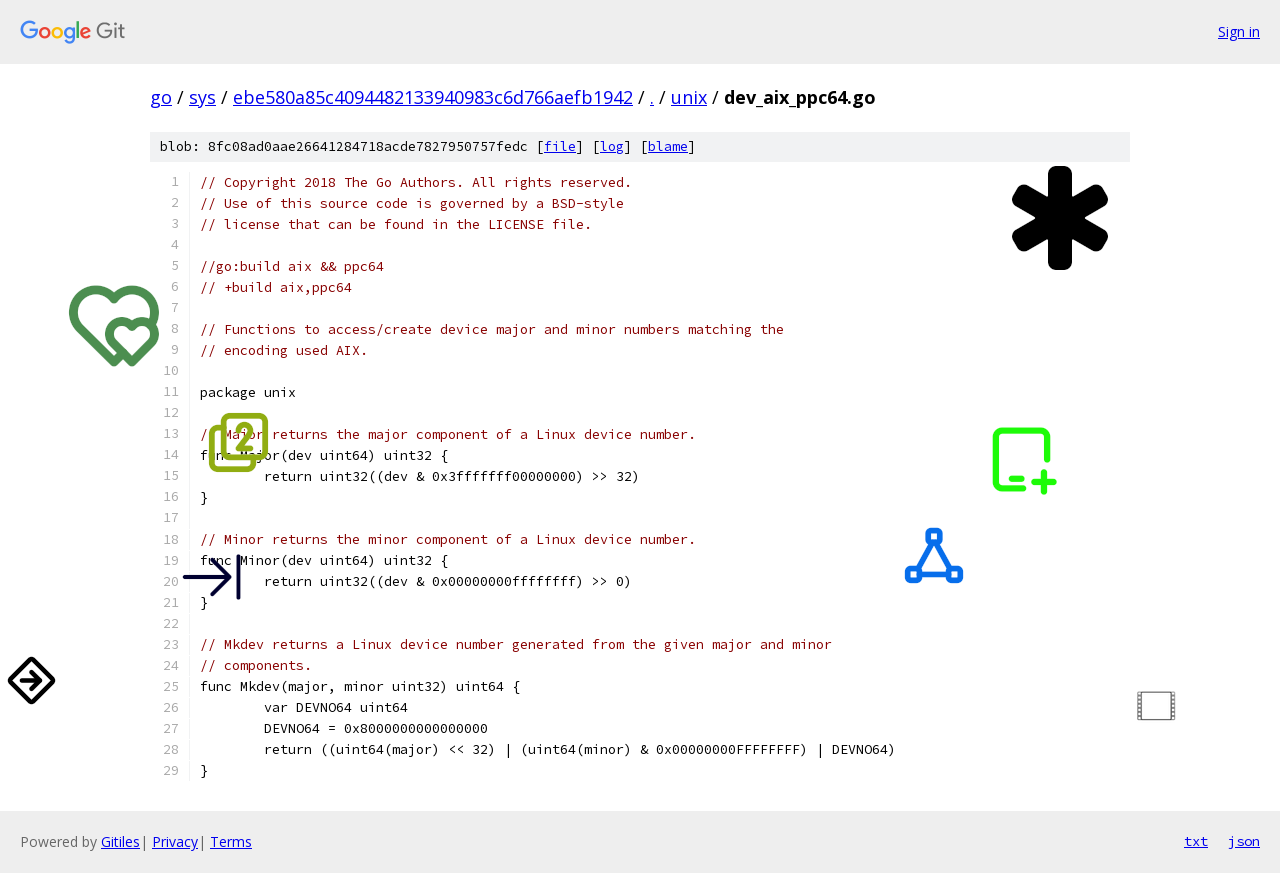 The width and height of the screenshot is (1280, 873). What do you see at coordinates (238, 442) in the screenshot?
I see `view second item in a collection` at bounding box center [238, 442].